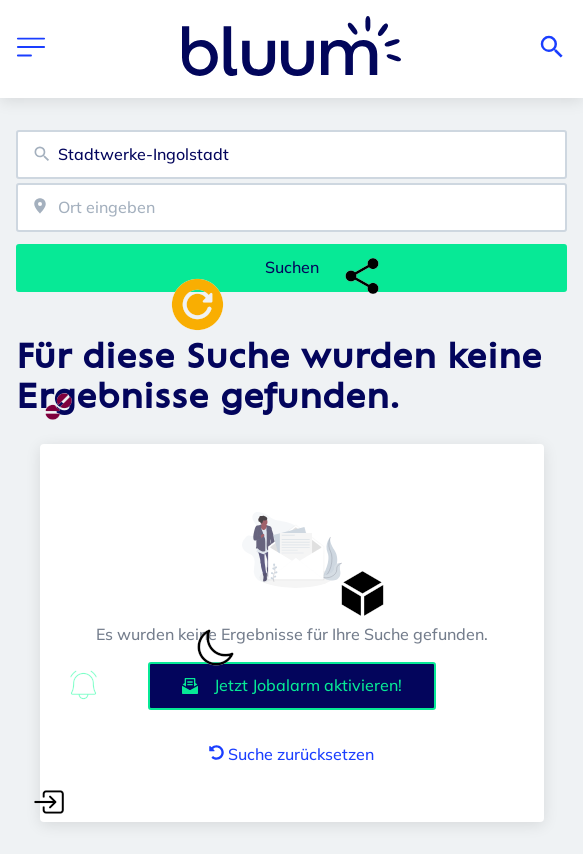 This screenshot has width=583, height=854. Describe the element at coordinates (49, 802) in the screenshot. I see `log in to your account` at that location.